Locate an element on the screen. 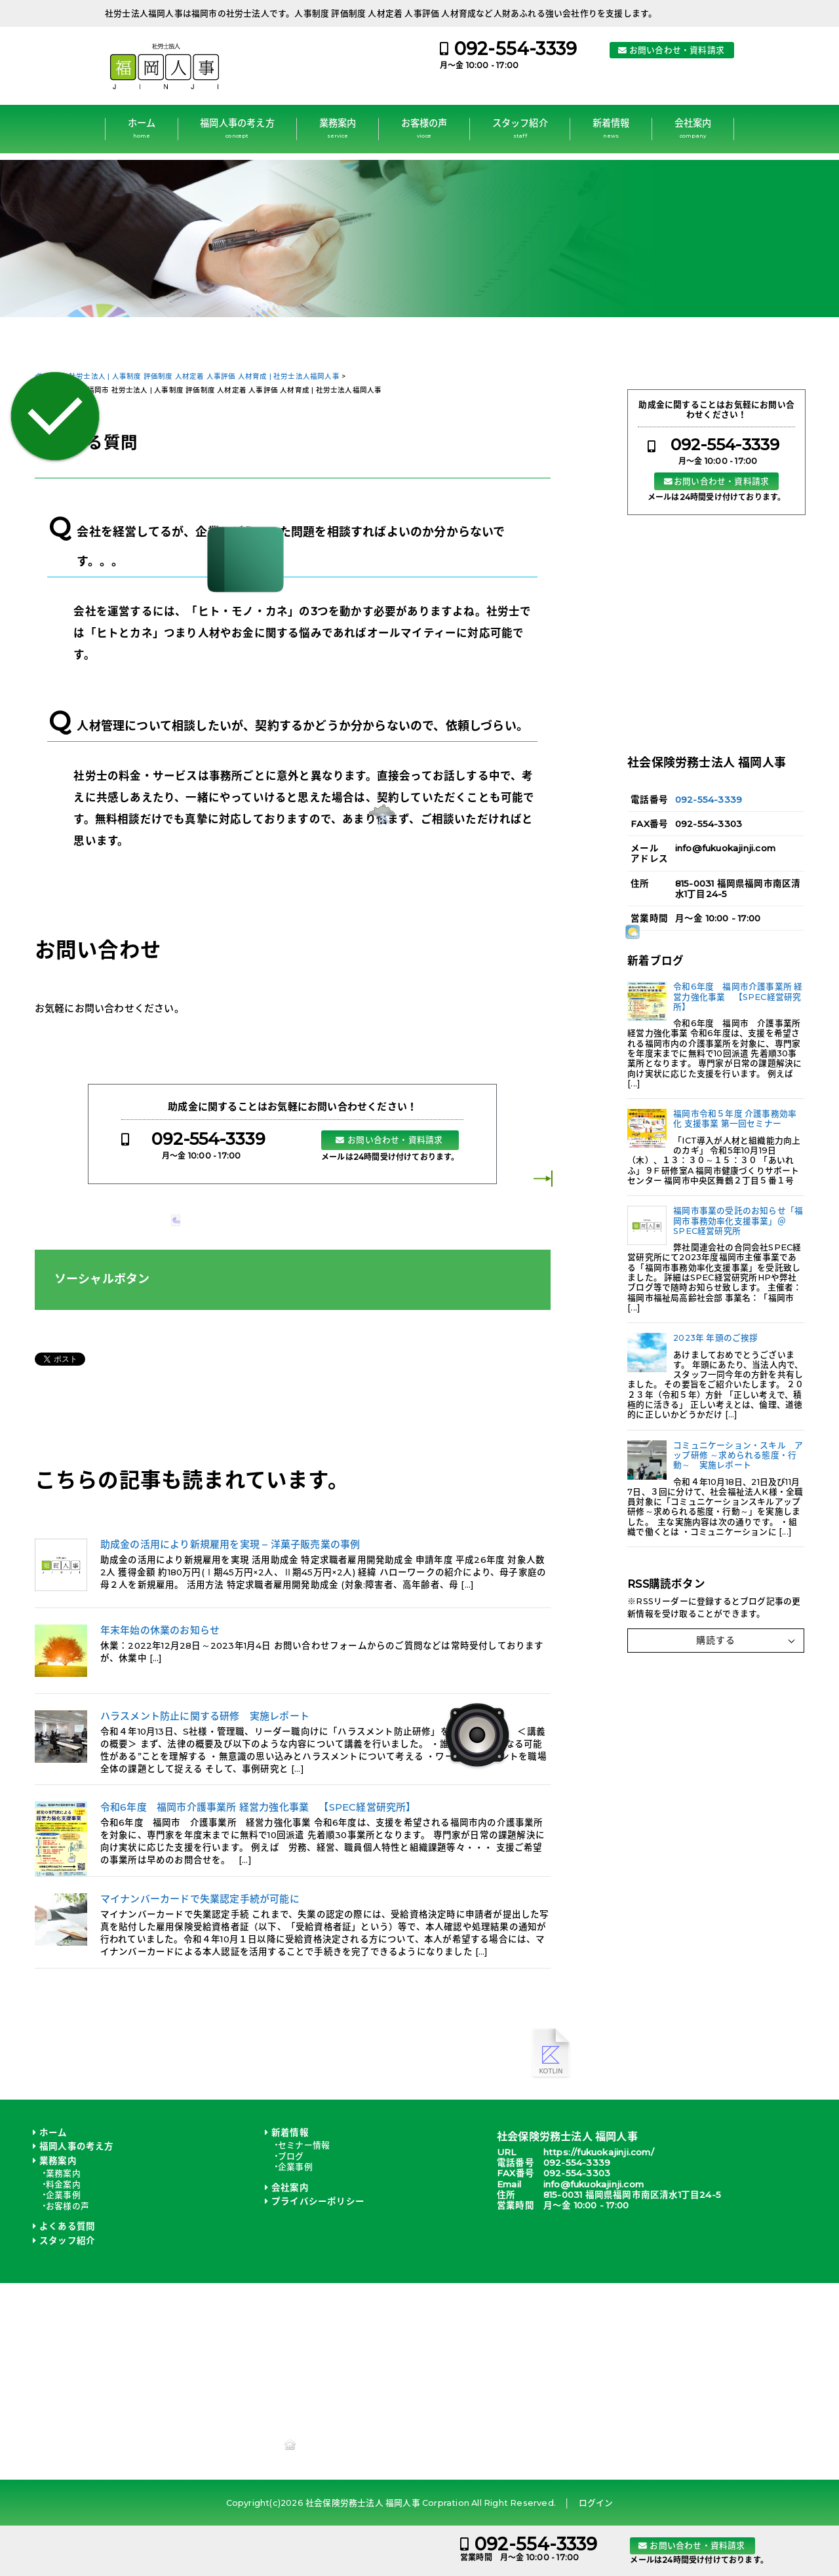 The image size is (839, 2576). indicates stormy weather conditions is located at coordinates (382, 813).